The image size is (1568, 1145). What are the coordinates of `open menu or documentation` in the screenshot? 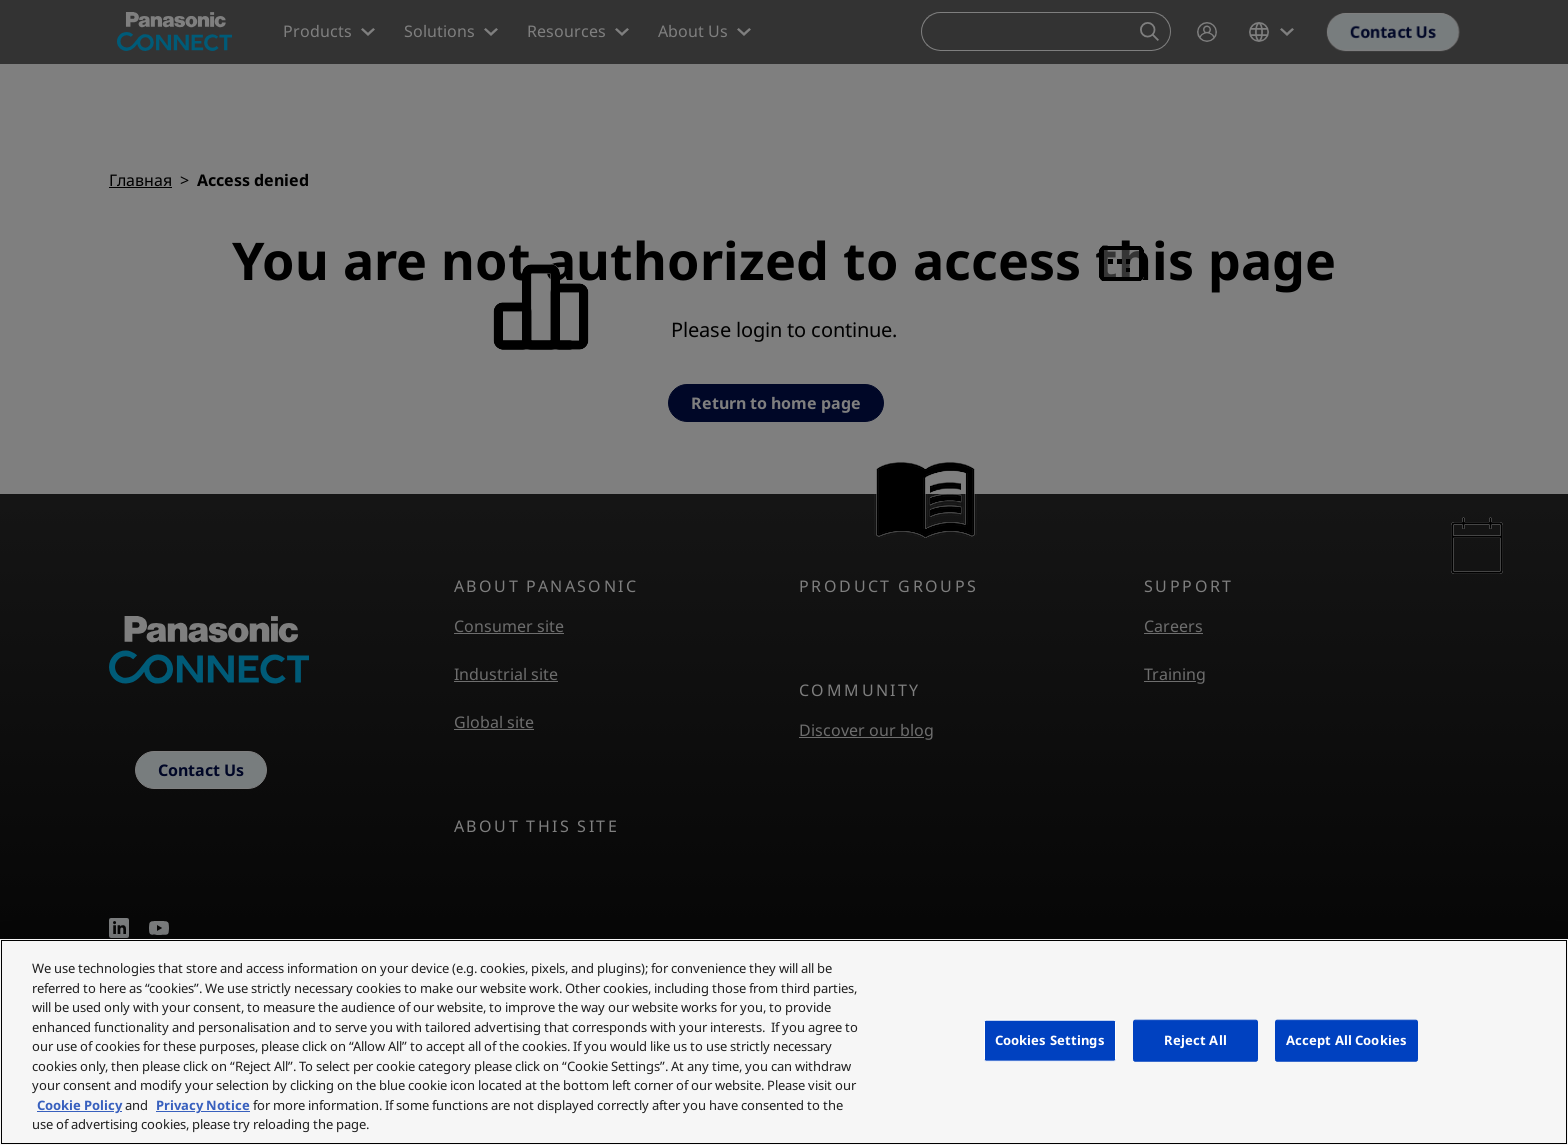 It's located at (925, 495).